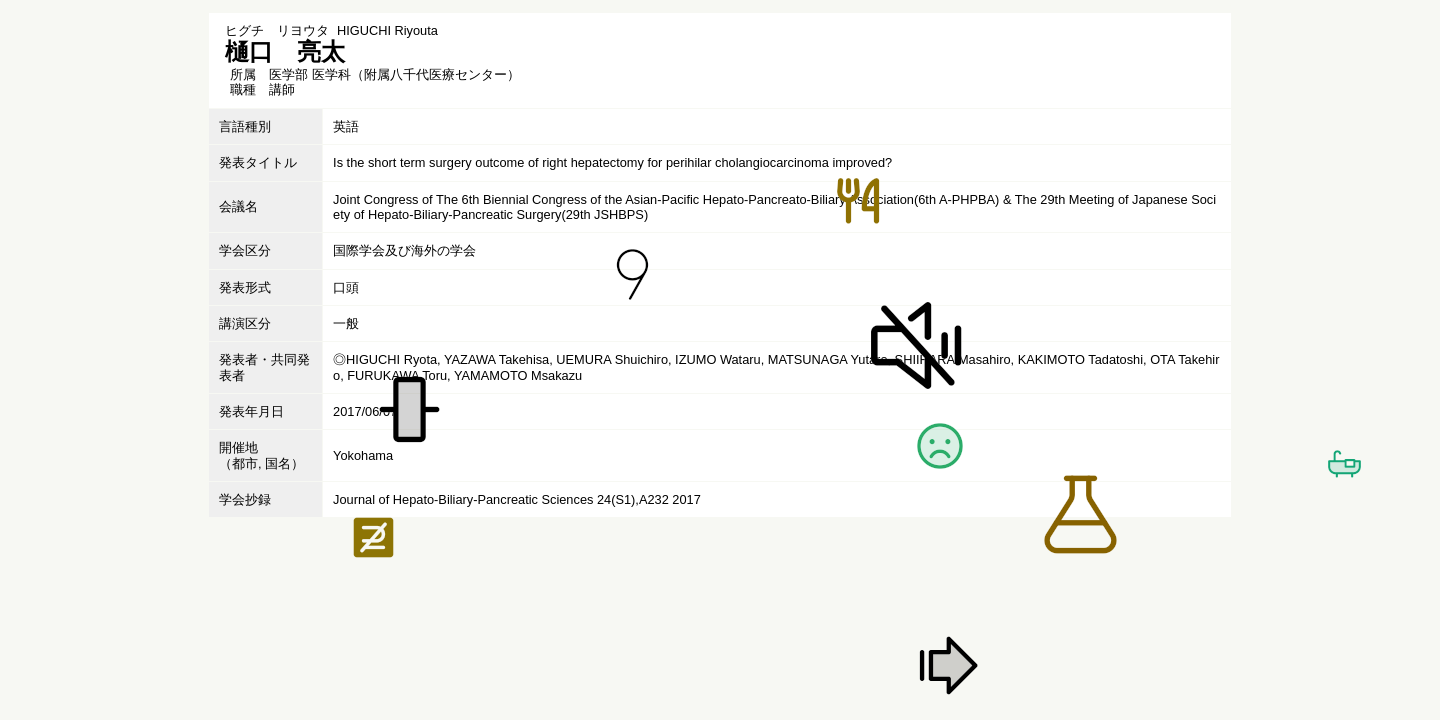 This screenshot has width=1440, height=720. Describe the element at coordinates (946, 665) in the screenshot. I see `go to next step or screen` at that location.